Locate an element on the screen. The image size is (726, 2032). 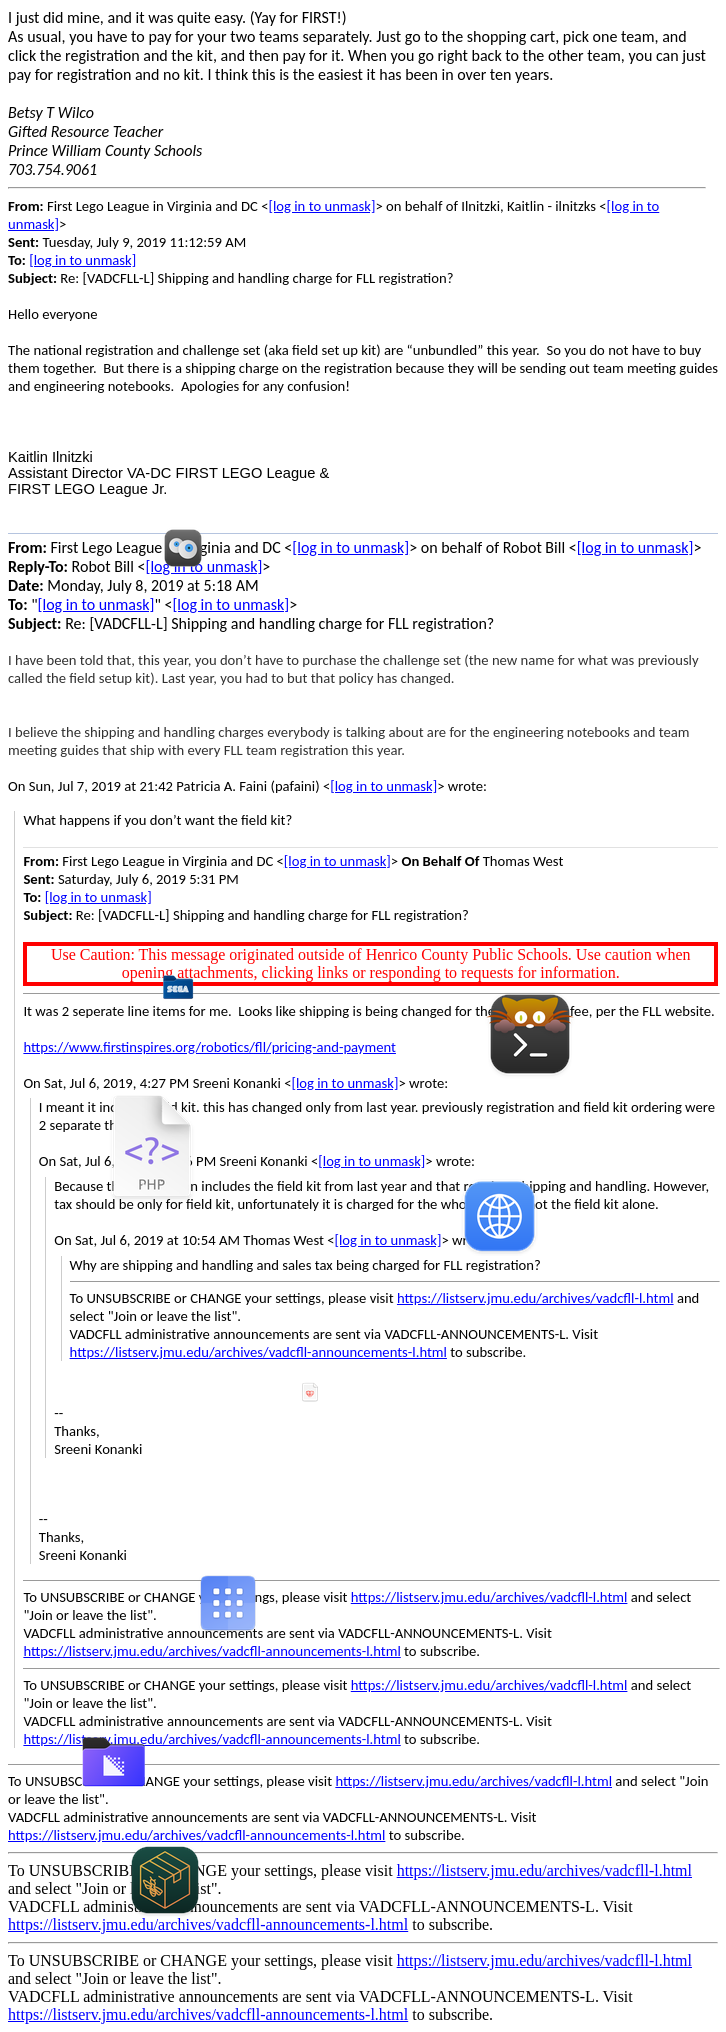
open kitty terminal emulator is located at coordinates (530, 1034).